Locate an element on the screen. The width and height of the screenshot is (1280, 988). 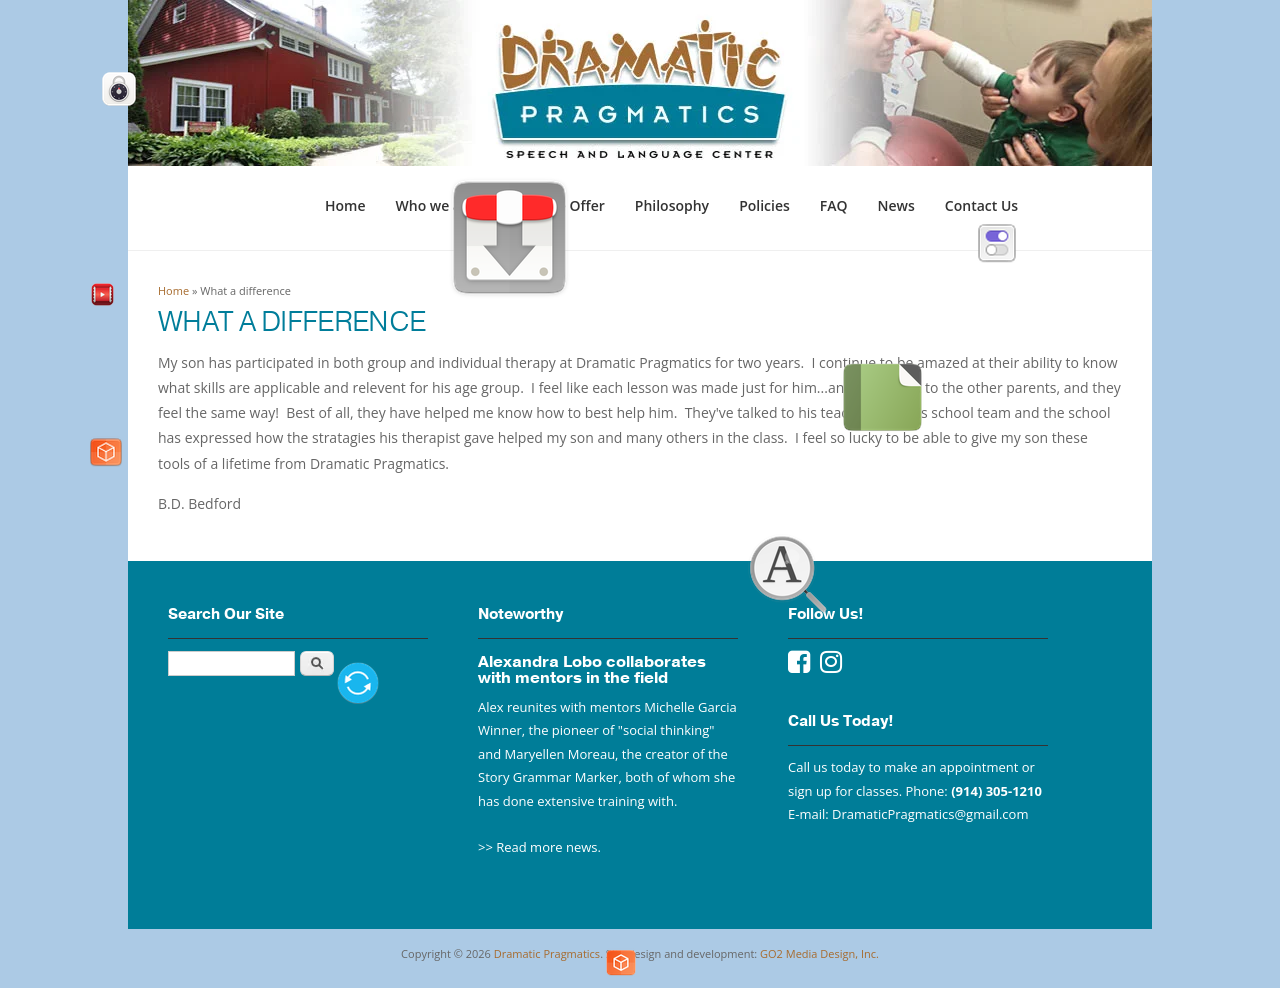
open transmission torrent client is located at coordinates (509, 237).